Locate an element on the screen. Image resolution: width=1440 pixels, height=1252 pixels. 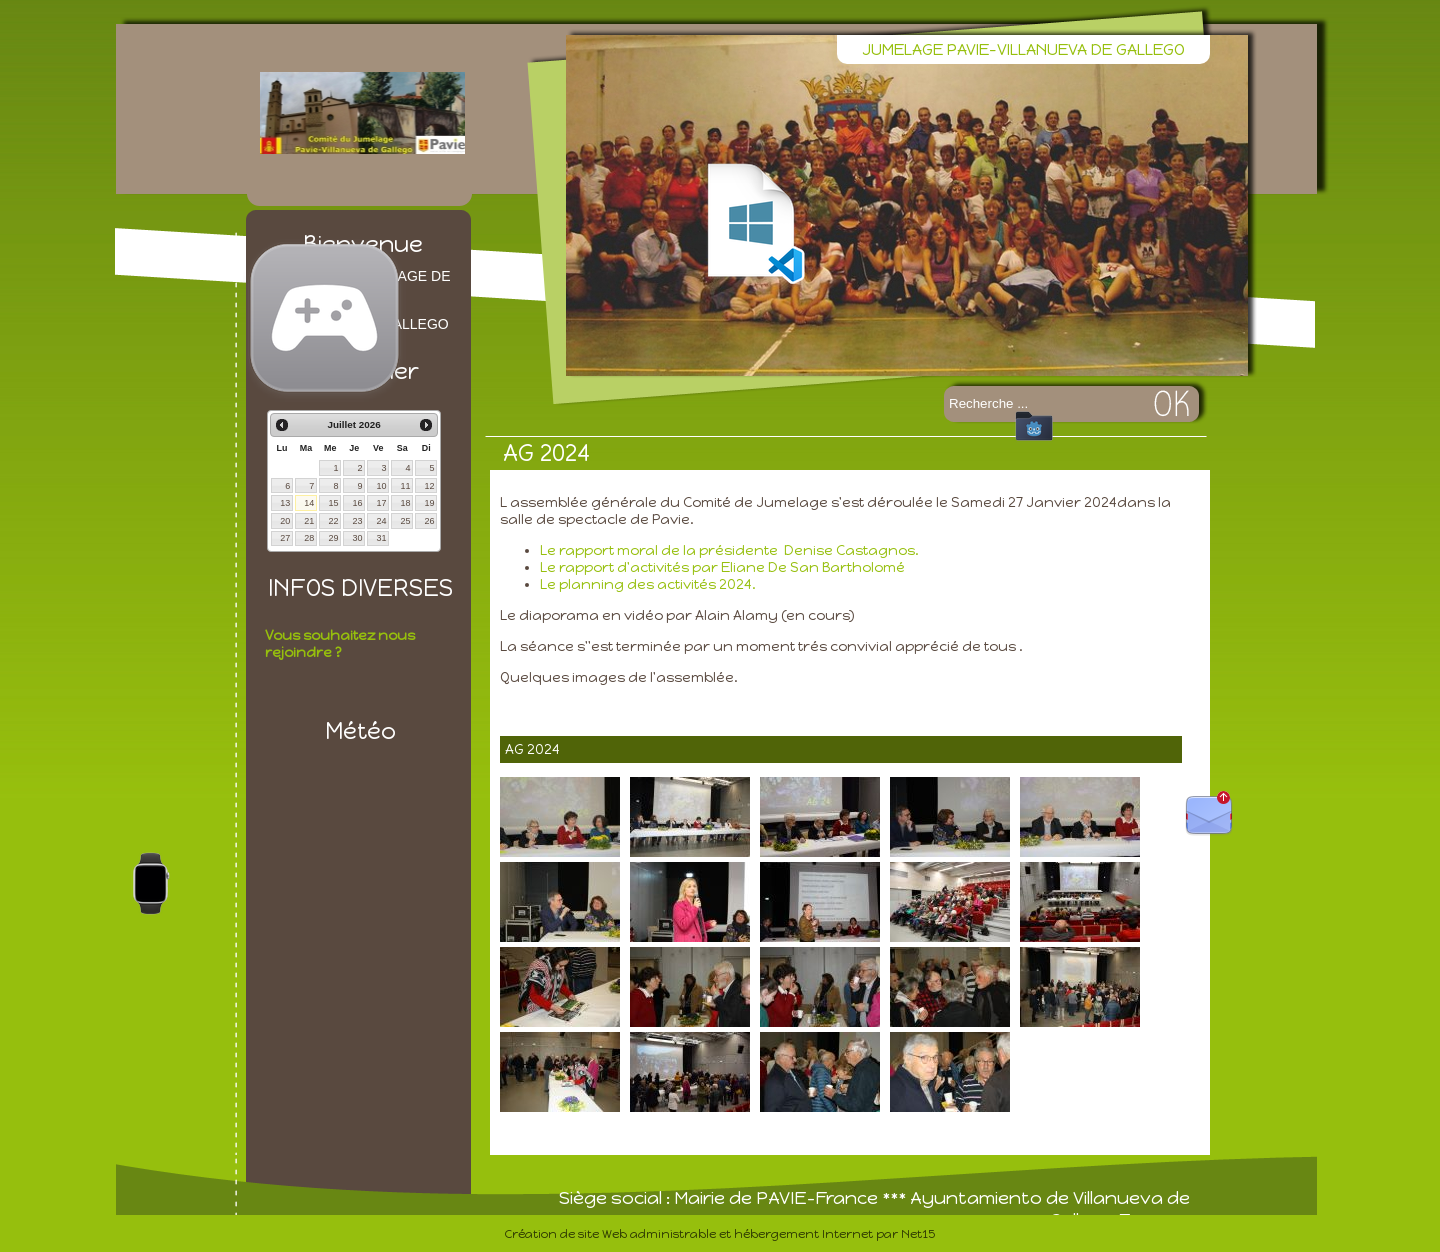
access gaming preferences and settings is located at coordinates (324, 320).